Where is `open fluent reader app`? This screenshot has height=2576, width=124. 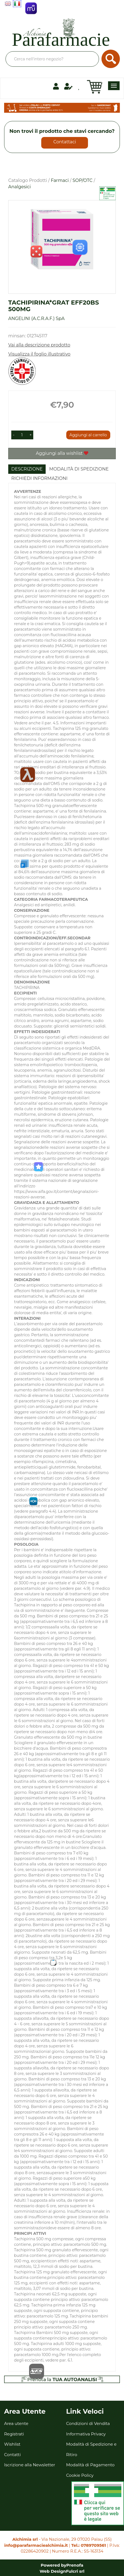 open fluent reader app is located at coordinates (24, 864).